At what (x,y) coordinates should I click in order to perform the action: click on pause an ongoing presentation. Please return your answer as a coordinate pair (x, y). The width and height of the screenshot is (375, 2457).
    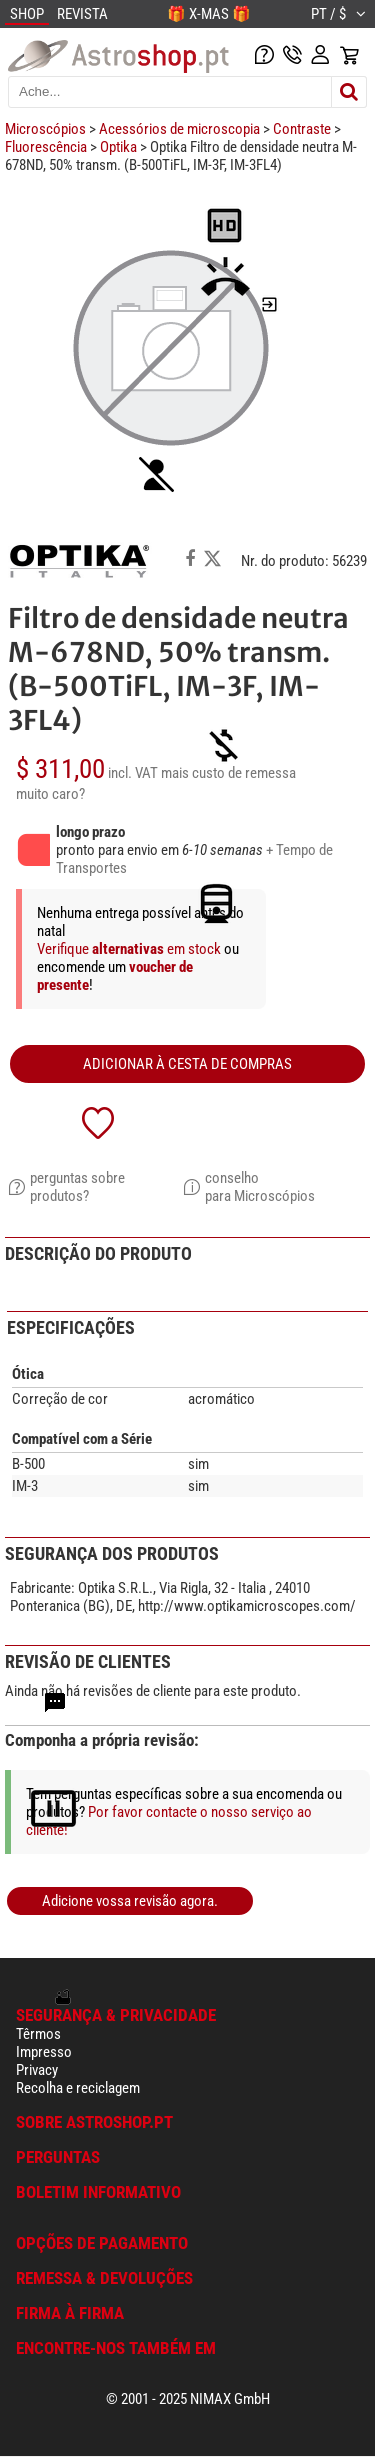
    Looking at the image, I should click on (53, 1808).